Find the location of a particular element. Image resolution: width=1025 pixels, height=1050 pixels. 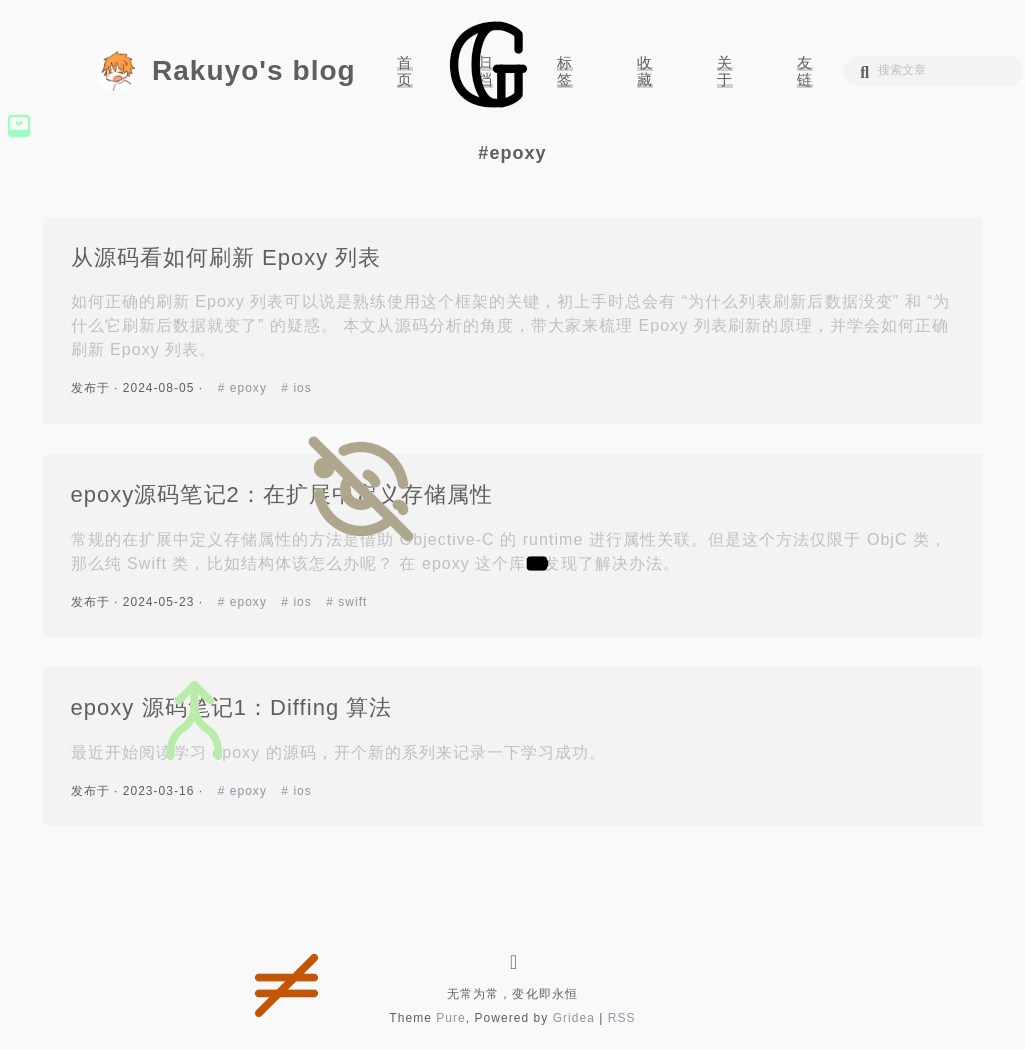

indicates values are not equal is located at coordinates (286, 985).